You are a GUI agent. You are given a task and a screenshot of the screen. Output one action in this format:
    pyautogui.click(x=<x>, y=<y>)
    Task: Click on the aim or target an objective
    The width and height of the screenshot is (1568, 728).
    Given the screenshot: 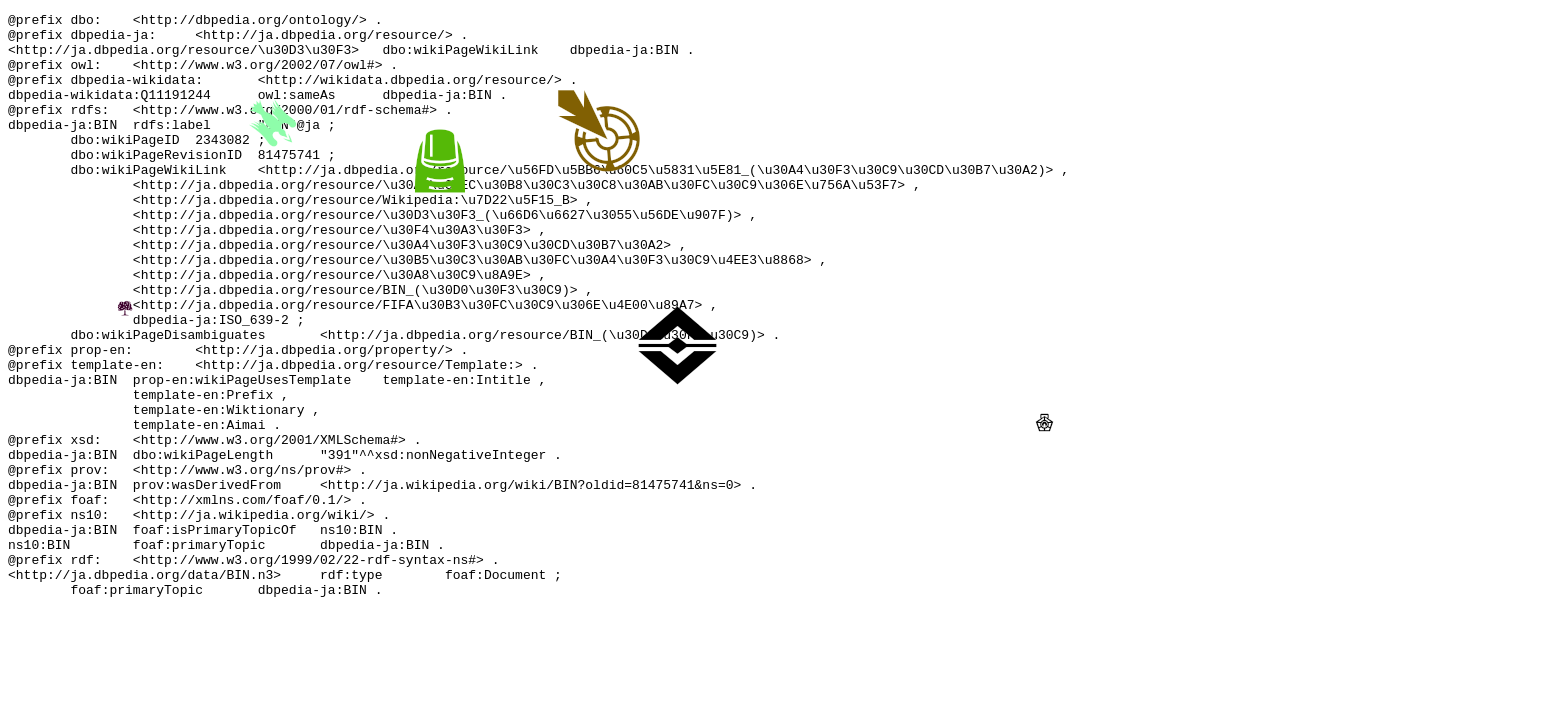 What is the action you would take?
    pyautogui.click(x=599, y=131)
    